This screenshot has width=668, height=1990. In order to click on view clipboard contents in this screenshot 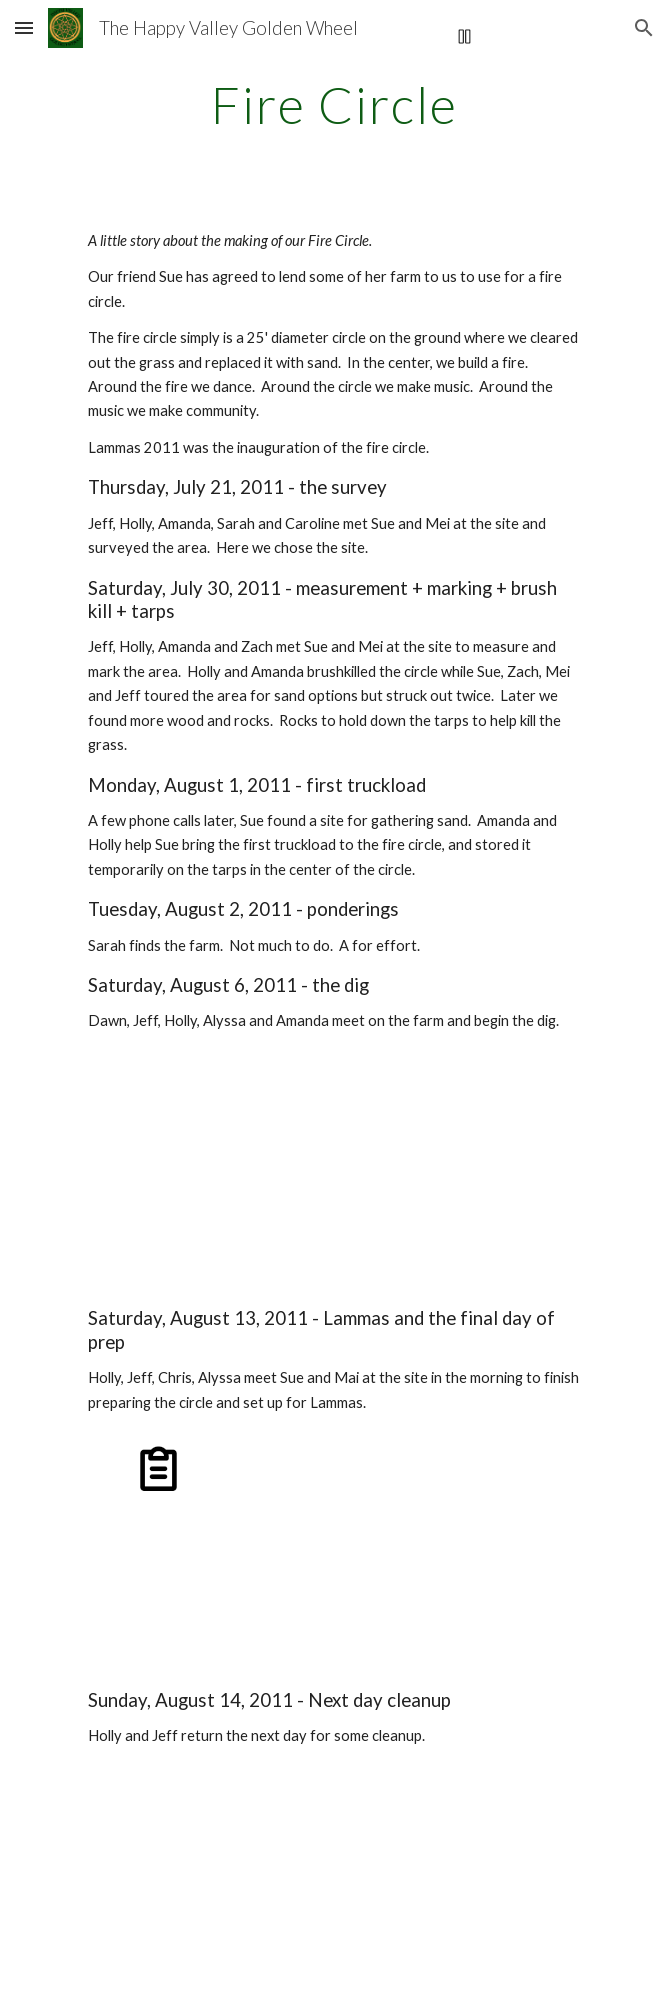, I will do `click(158, 1469)`.